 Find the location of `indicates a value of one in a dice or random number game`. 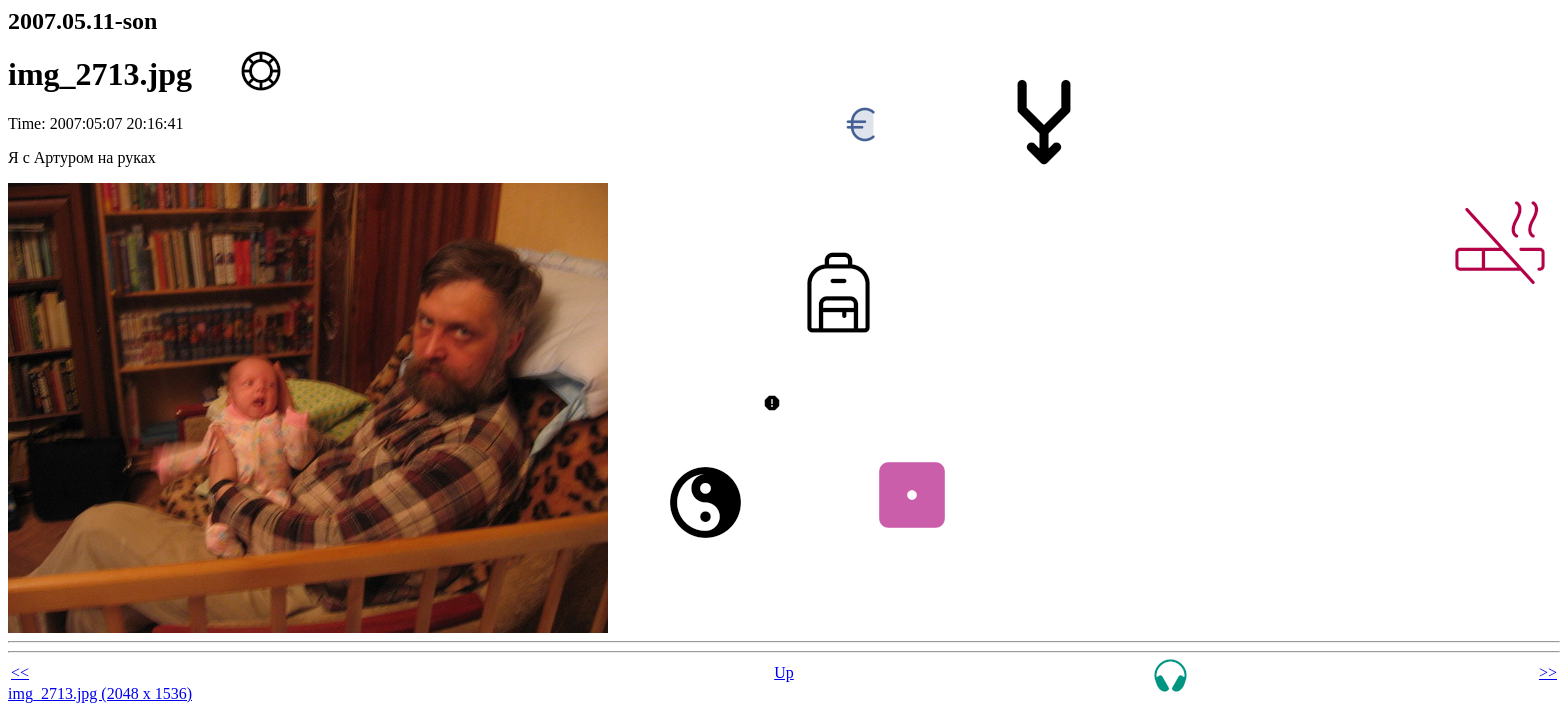

indicates a value of one in a dice or random number game is located at coordinates (912, 495).